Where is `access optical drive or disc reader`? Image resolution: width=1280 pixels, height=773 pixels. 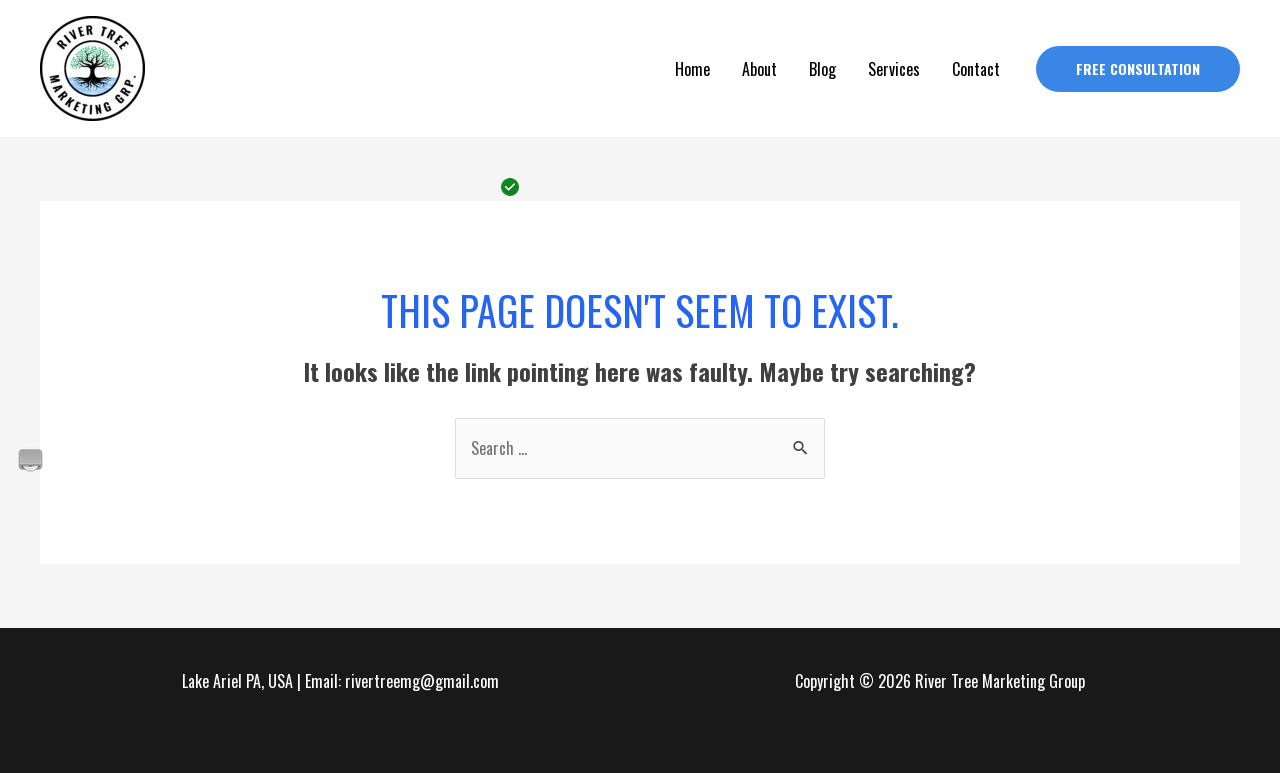 access optical drive or disc reader is located at coordinates (30, 459).